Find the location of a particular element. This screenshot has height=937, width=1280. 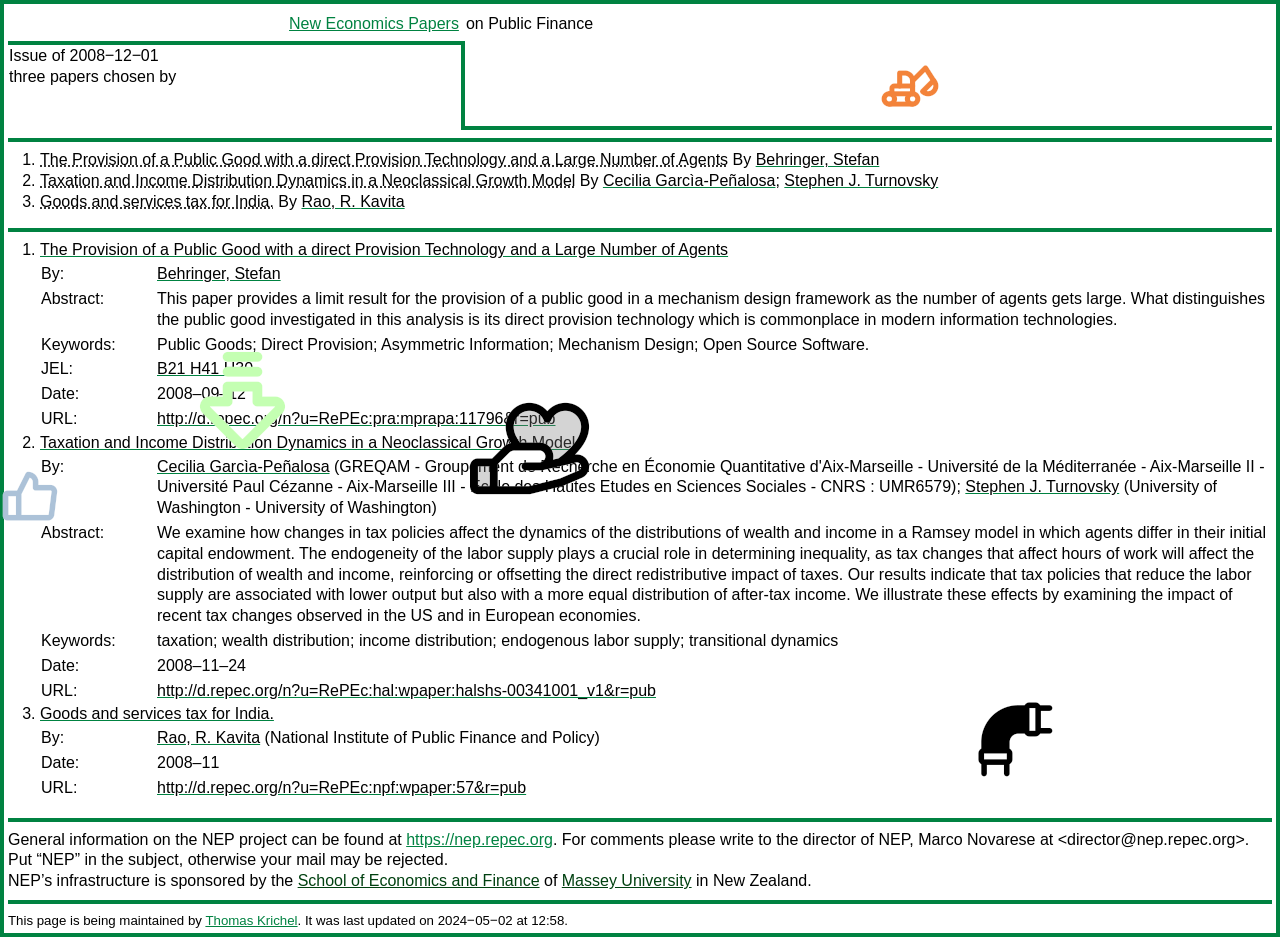

construction or building in progress is located at coordinates (910, 86).